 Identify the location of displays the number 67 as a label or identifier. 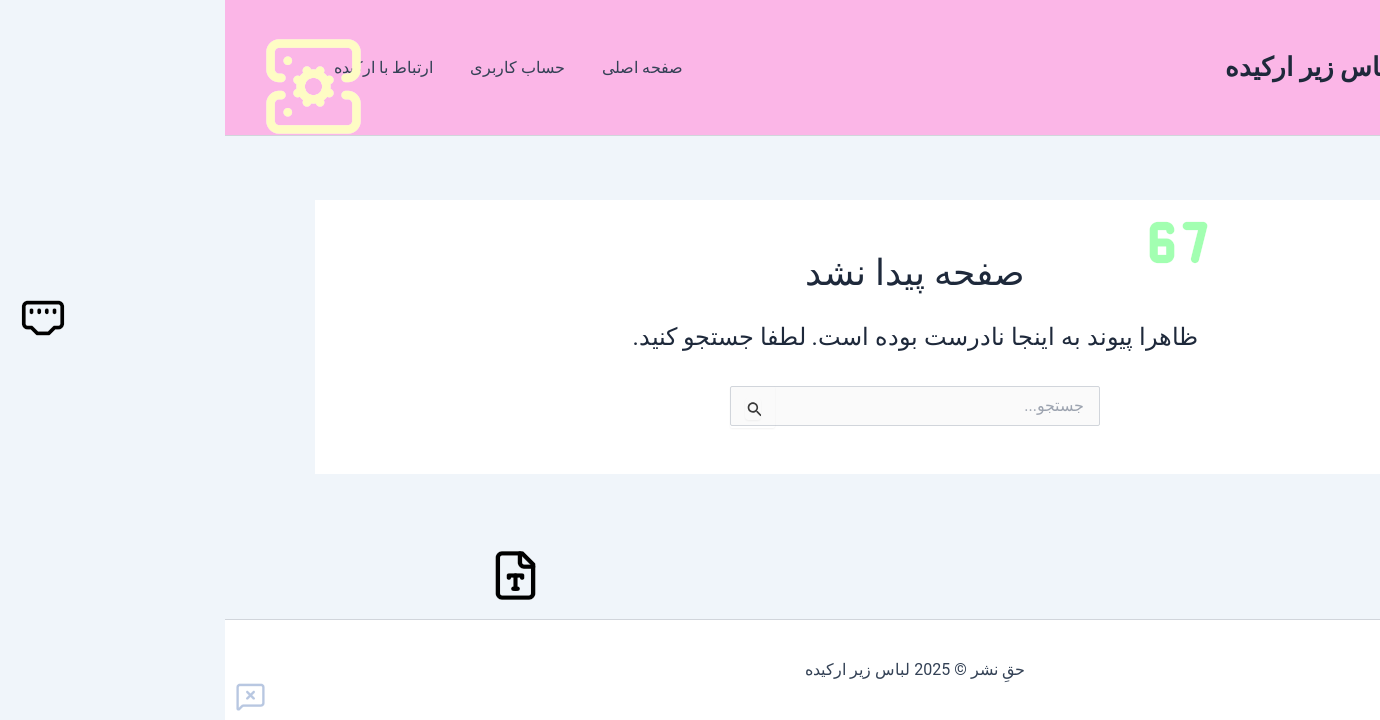
(1178, 242).